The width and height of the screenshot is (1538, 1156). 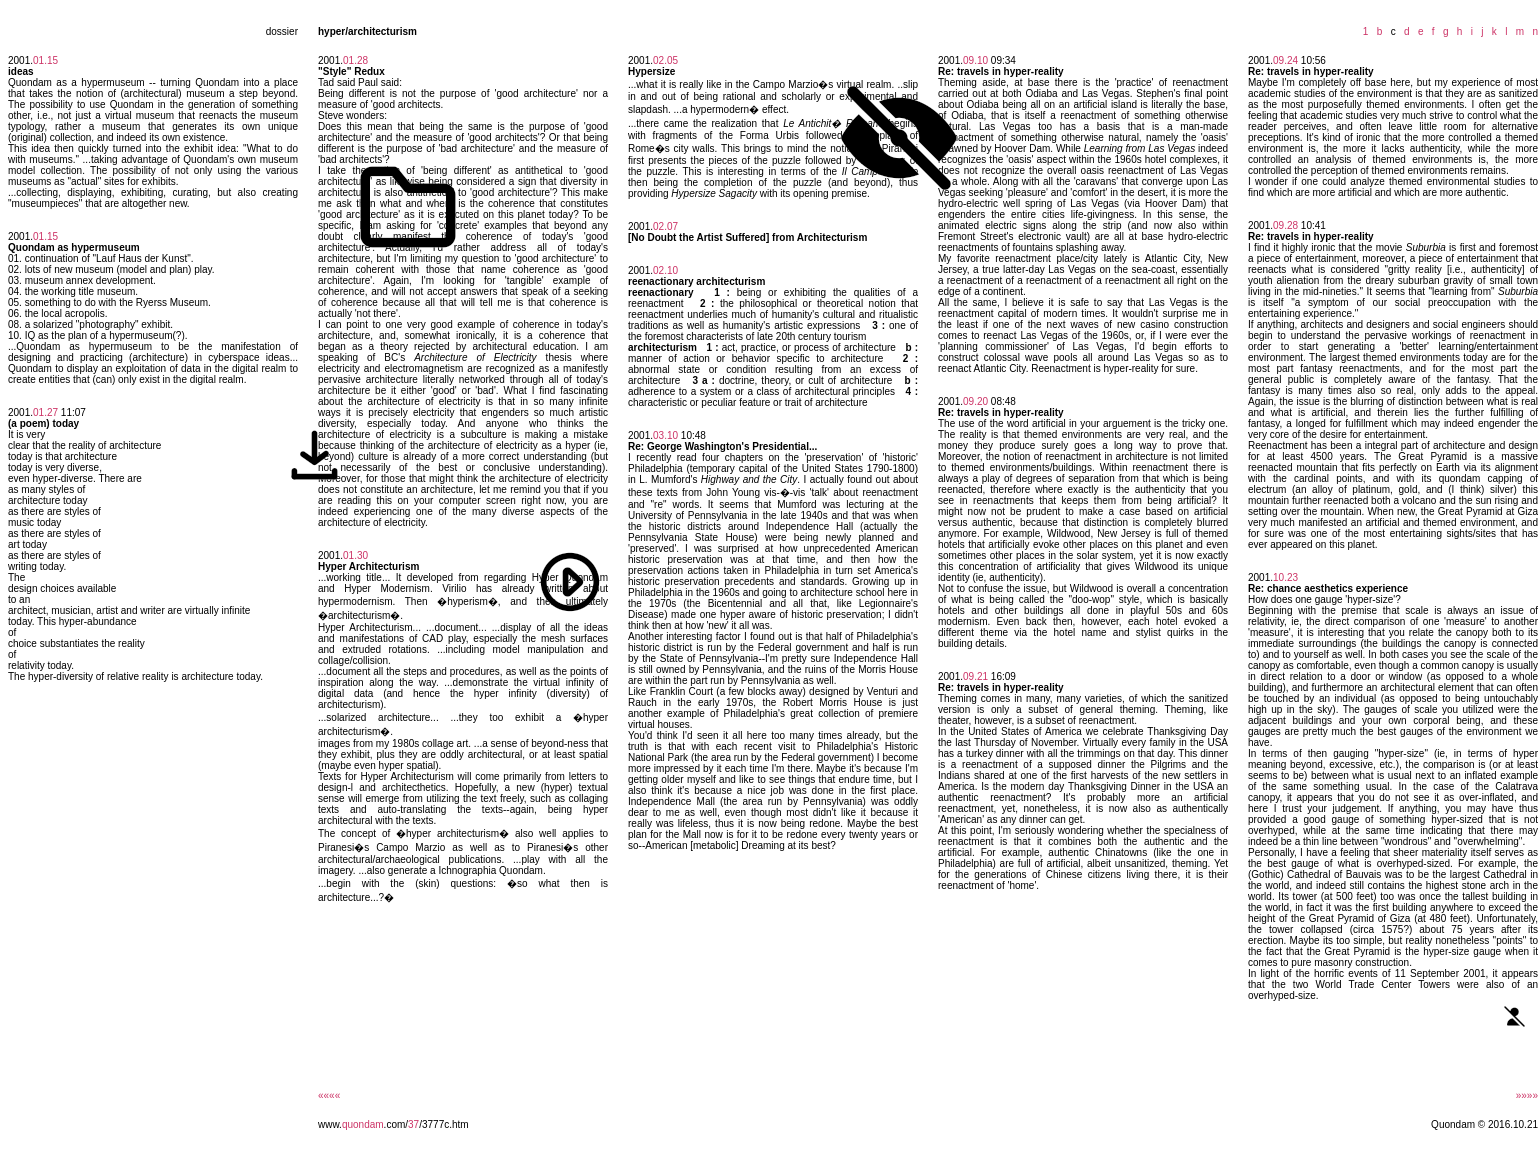 I want to click on hide password or sensitive content, so click(x=899, y=138).